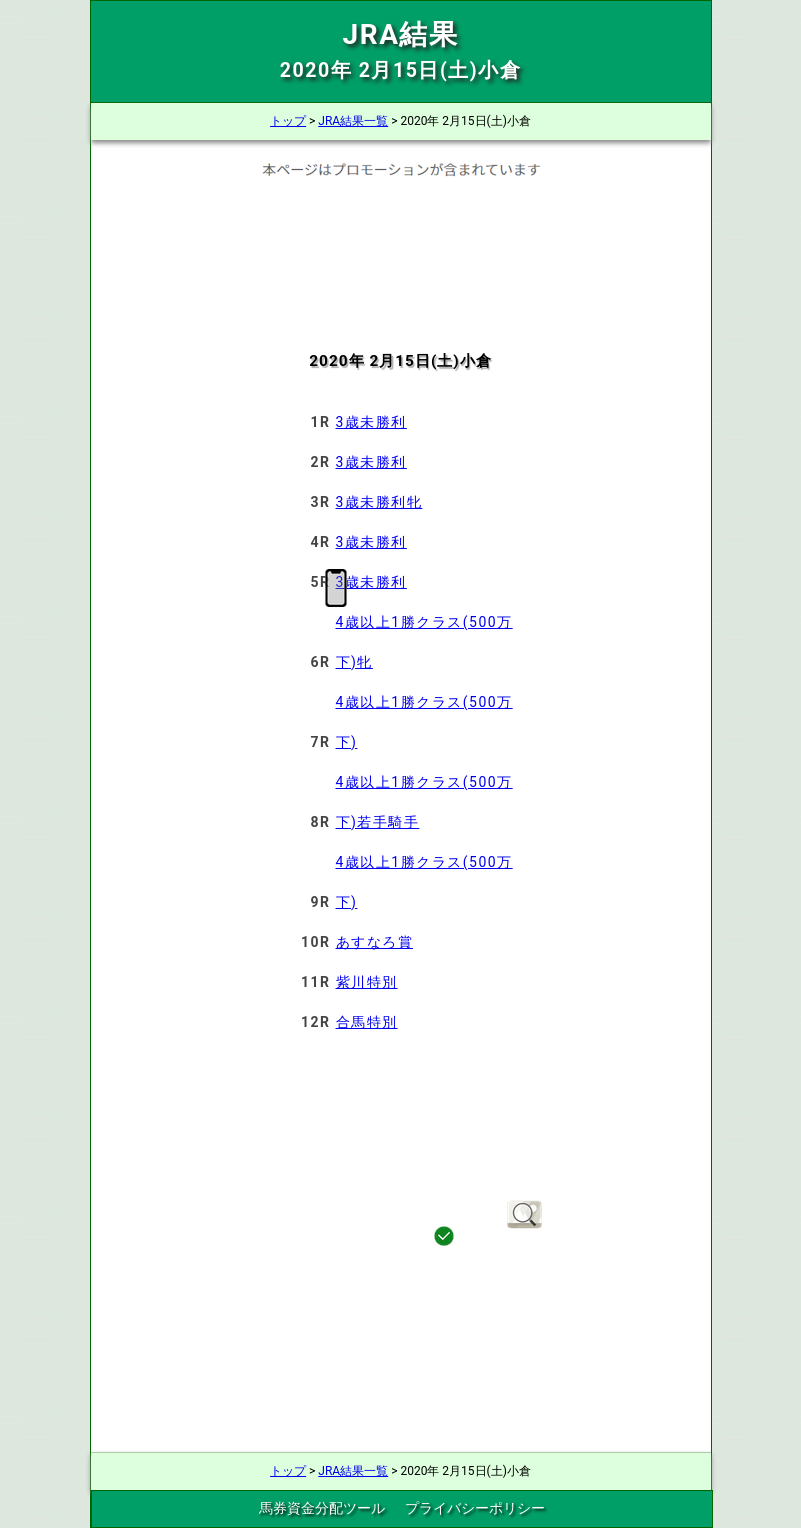 This screenshot has width=801, height=1528. I want to click on iPhone with Face ID in device sidebar, so click(336, 588).